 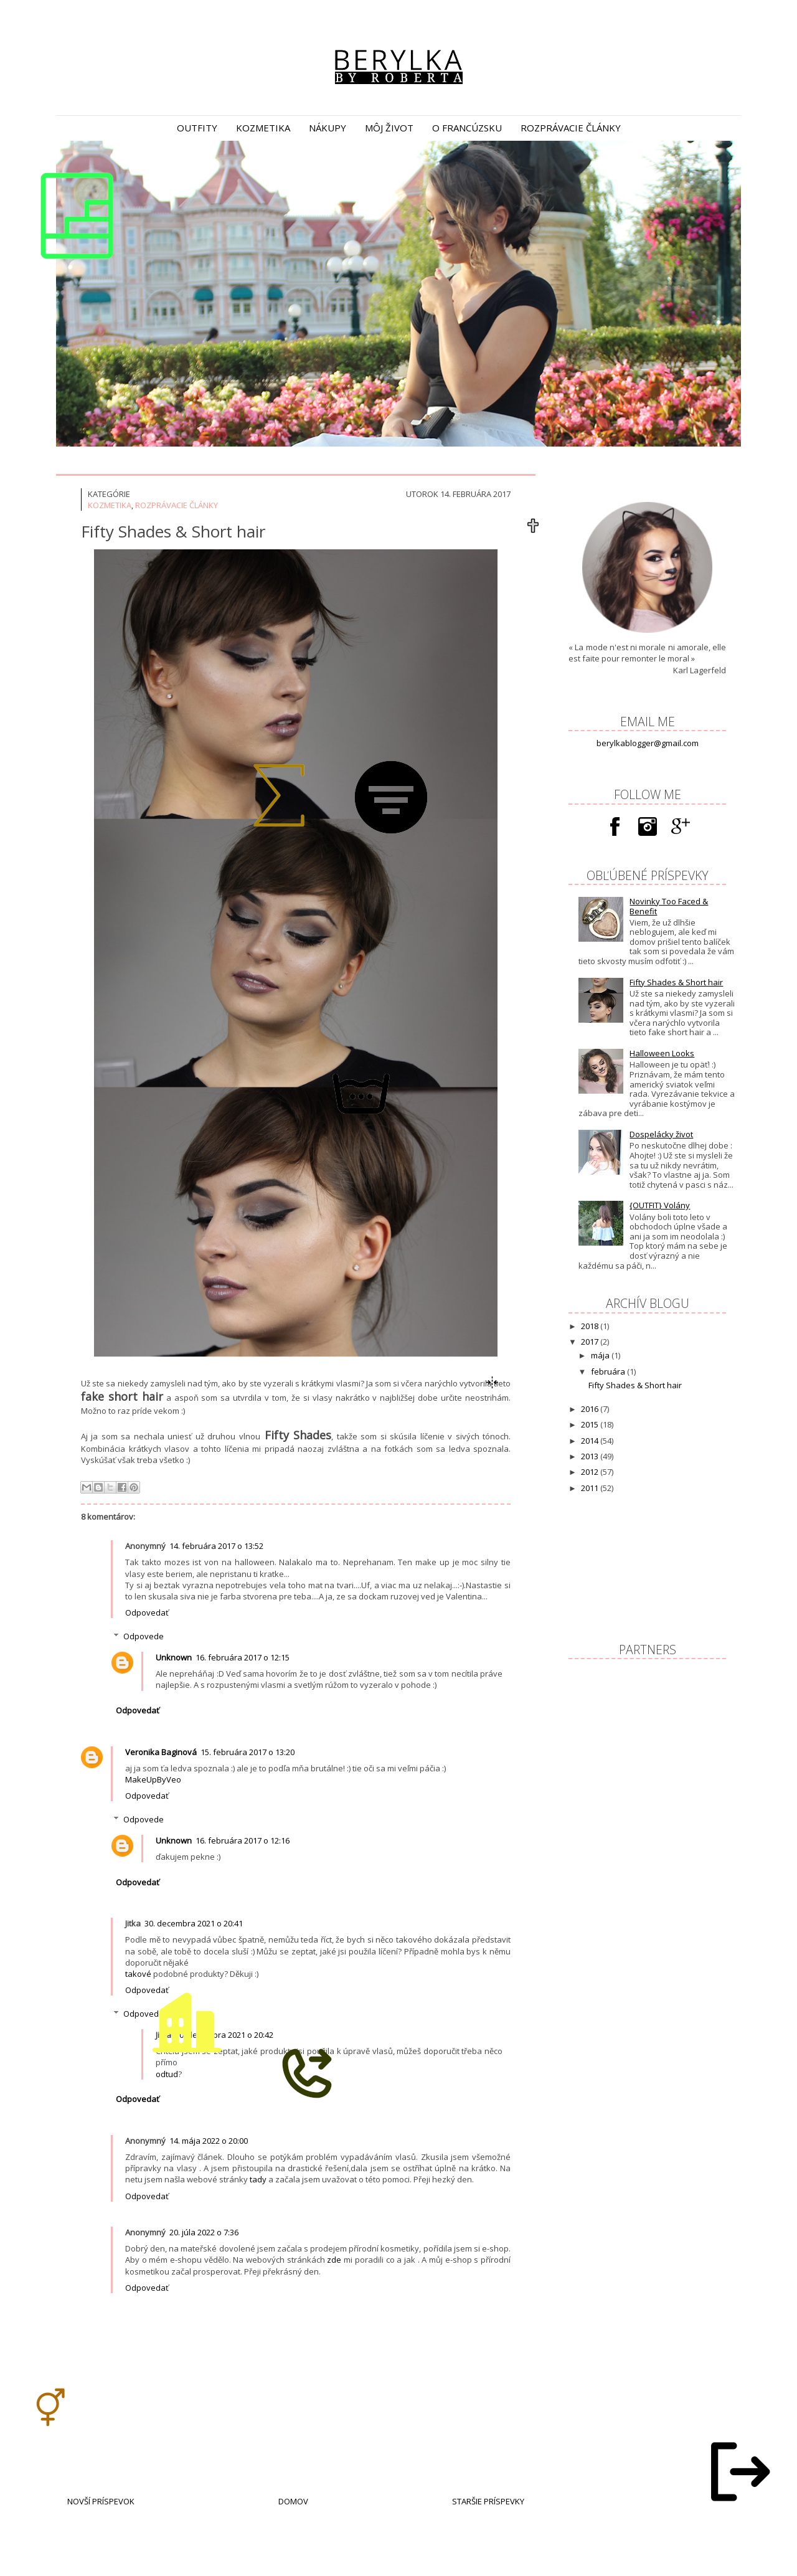 I want to click on view properties or real estate listings, so click(x=187, y=2025).